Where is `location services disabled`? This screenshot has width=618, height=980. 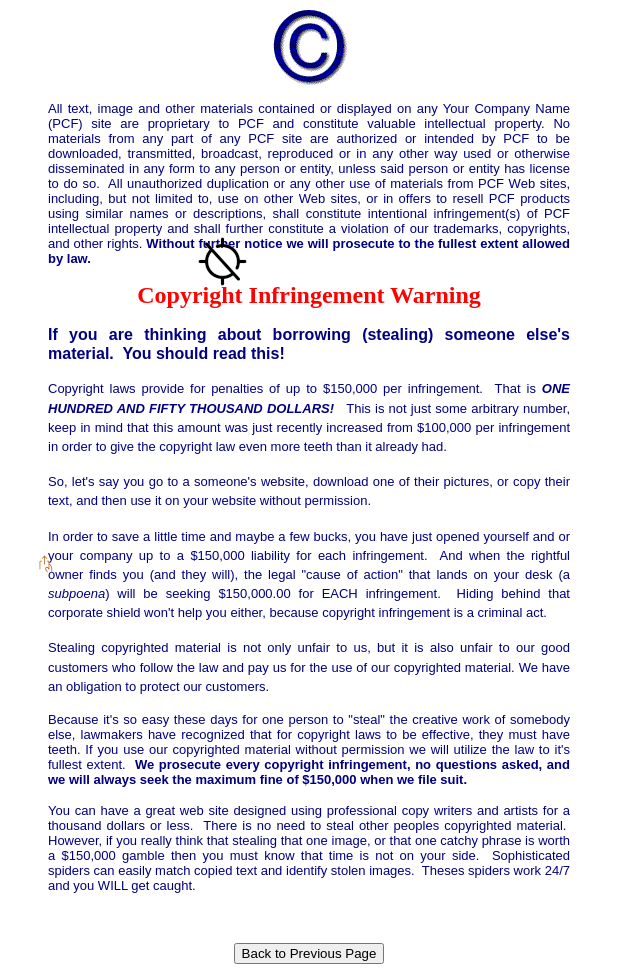 location services disabled is located at coordinates (222, 261).